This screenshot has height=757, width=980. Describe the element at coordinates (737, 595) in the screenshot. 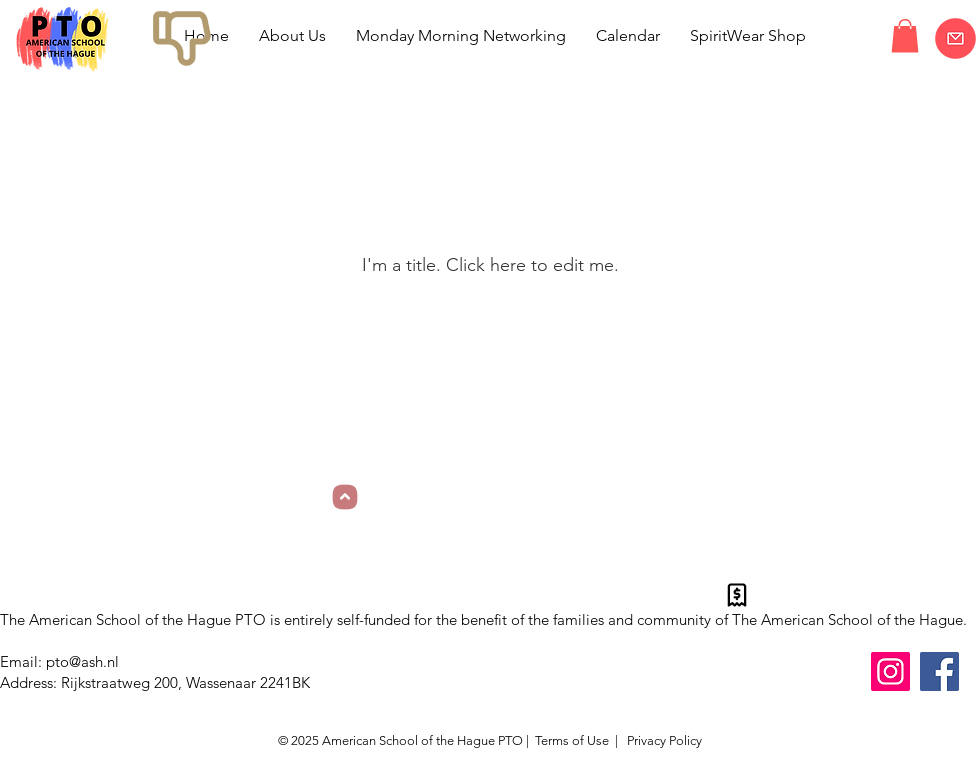

I see `view purchase receipt or transaction details` at that location.